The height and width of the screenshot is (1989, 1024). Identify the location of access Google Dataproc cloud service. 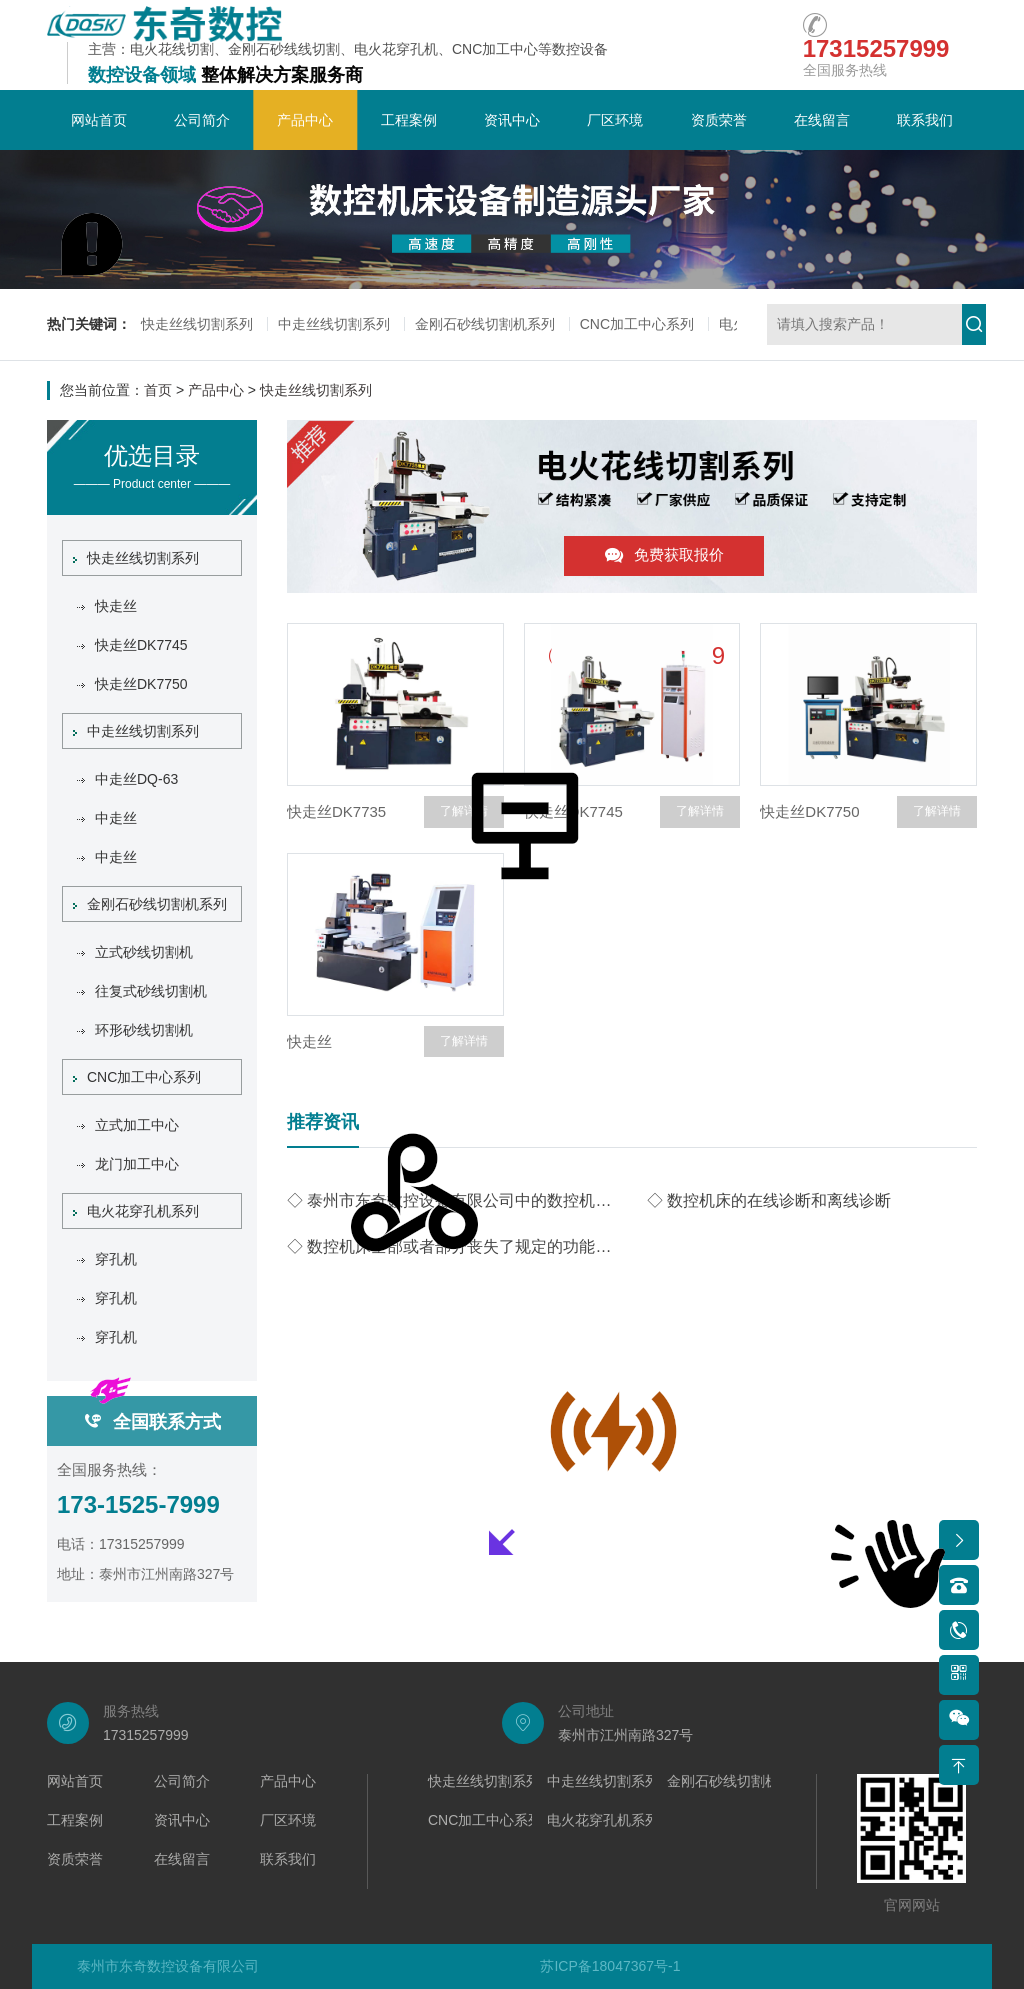
(414, 1192).